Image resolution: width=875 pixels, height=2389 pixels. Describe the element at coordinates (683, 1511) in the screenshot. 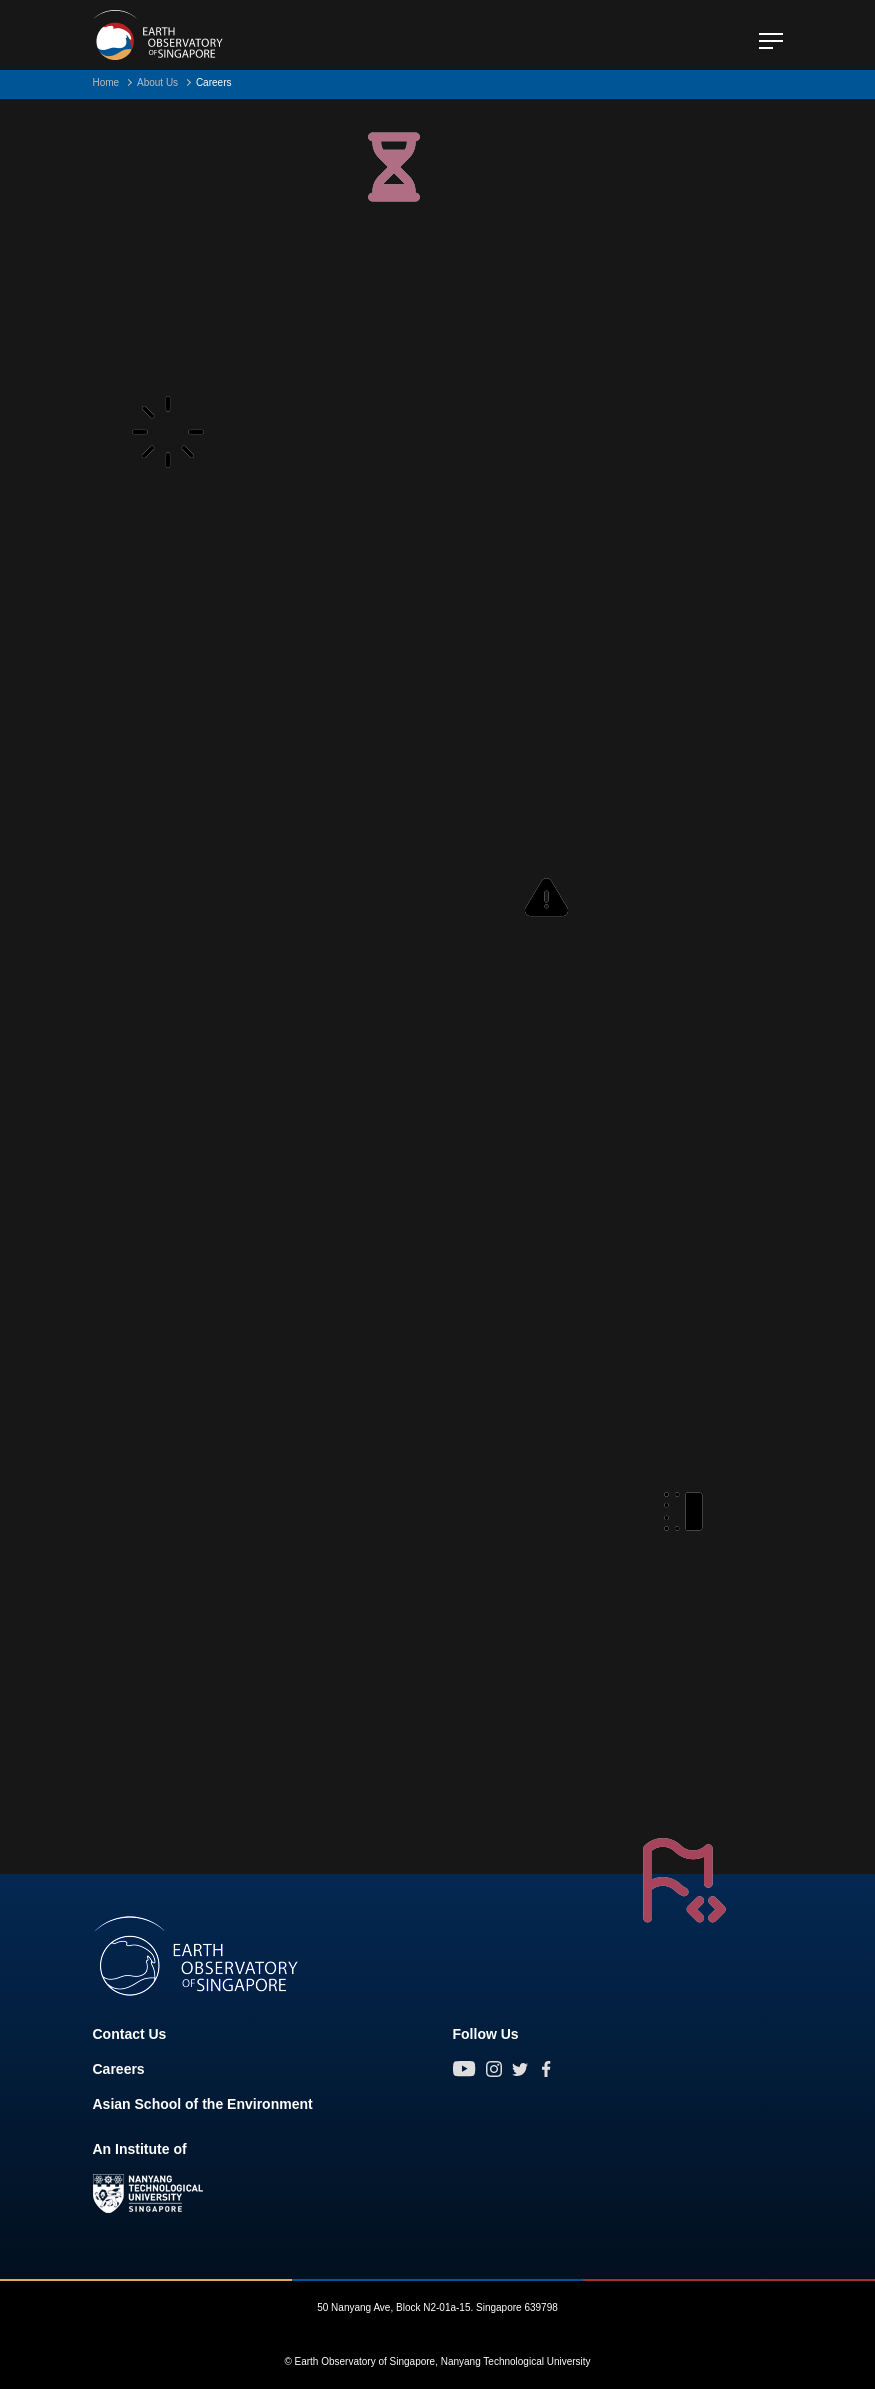

I see `align content to the right edge` at that location.